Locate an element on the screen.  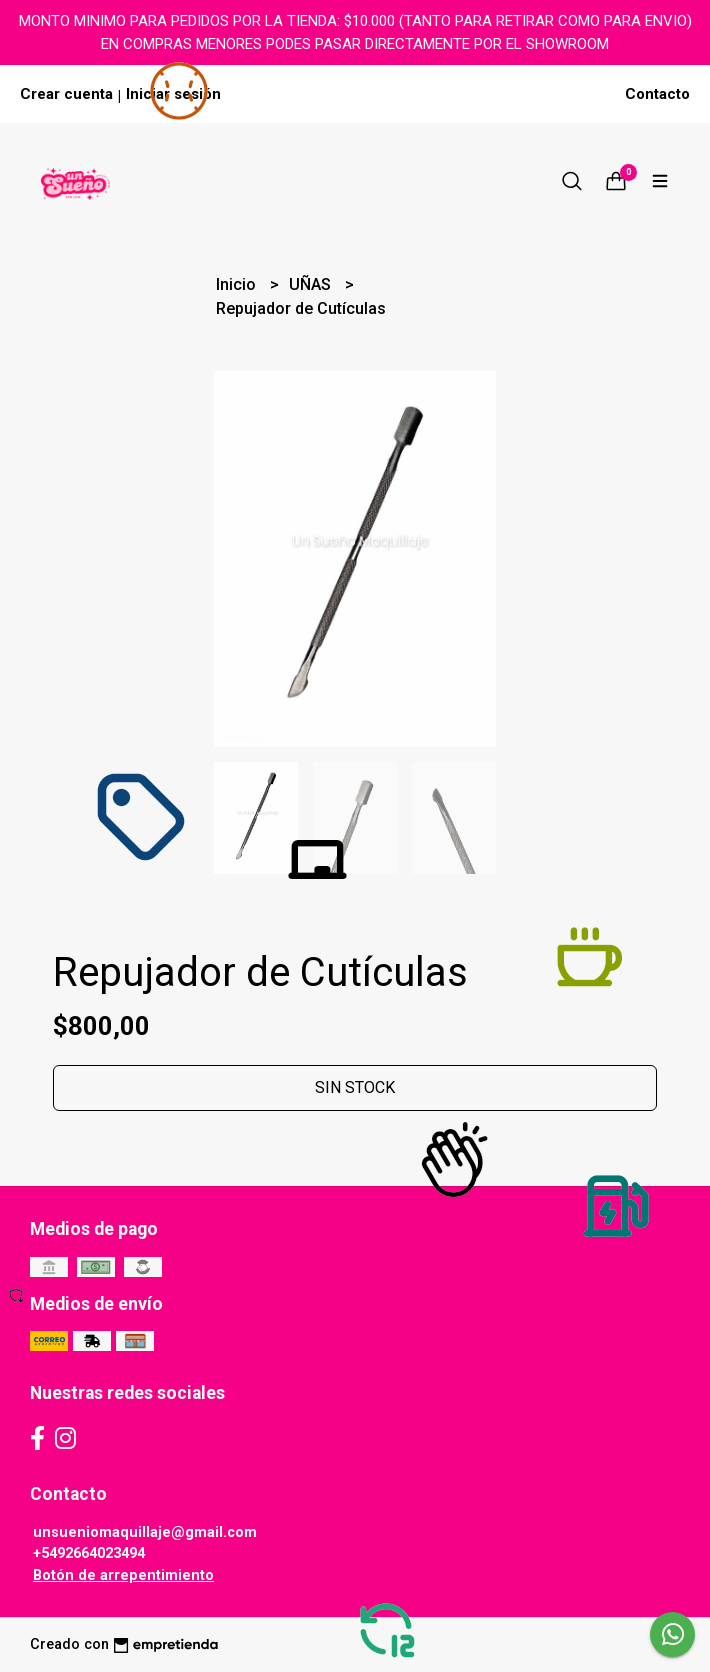
add or manage tags is located at coordinates (141, 817).